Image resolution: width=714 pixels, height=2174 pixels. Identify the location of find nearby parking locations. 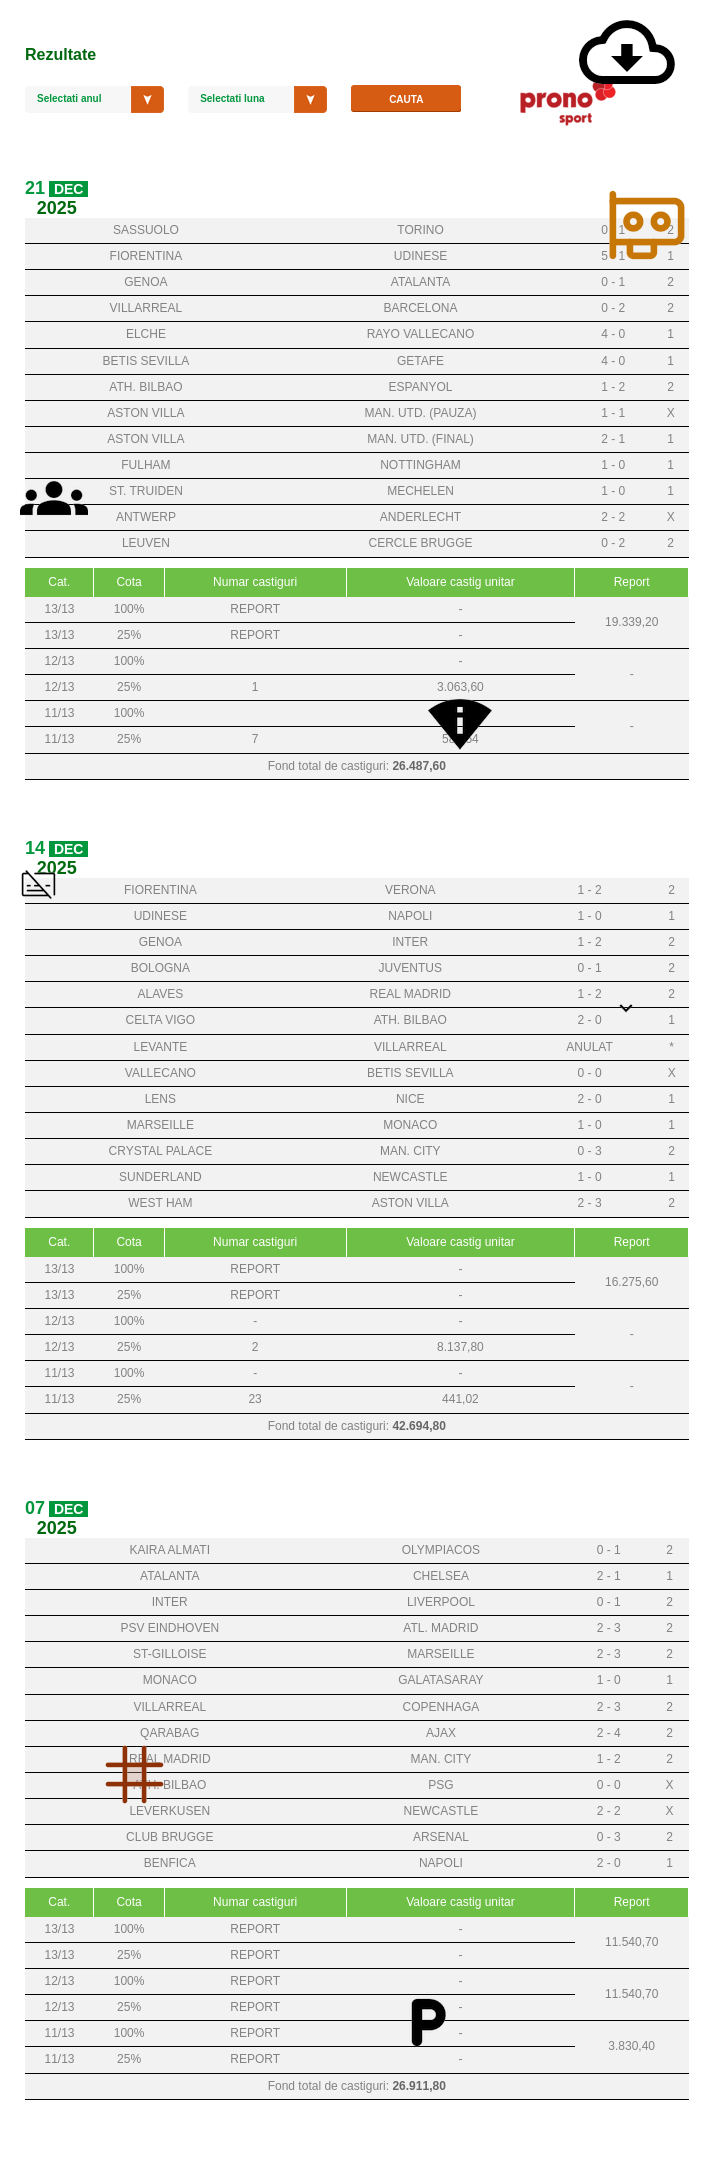
(427, 2022).